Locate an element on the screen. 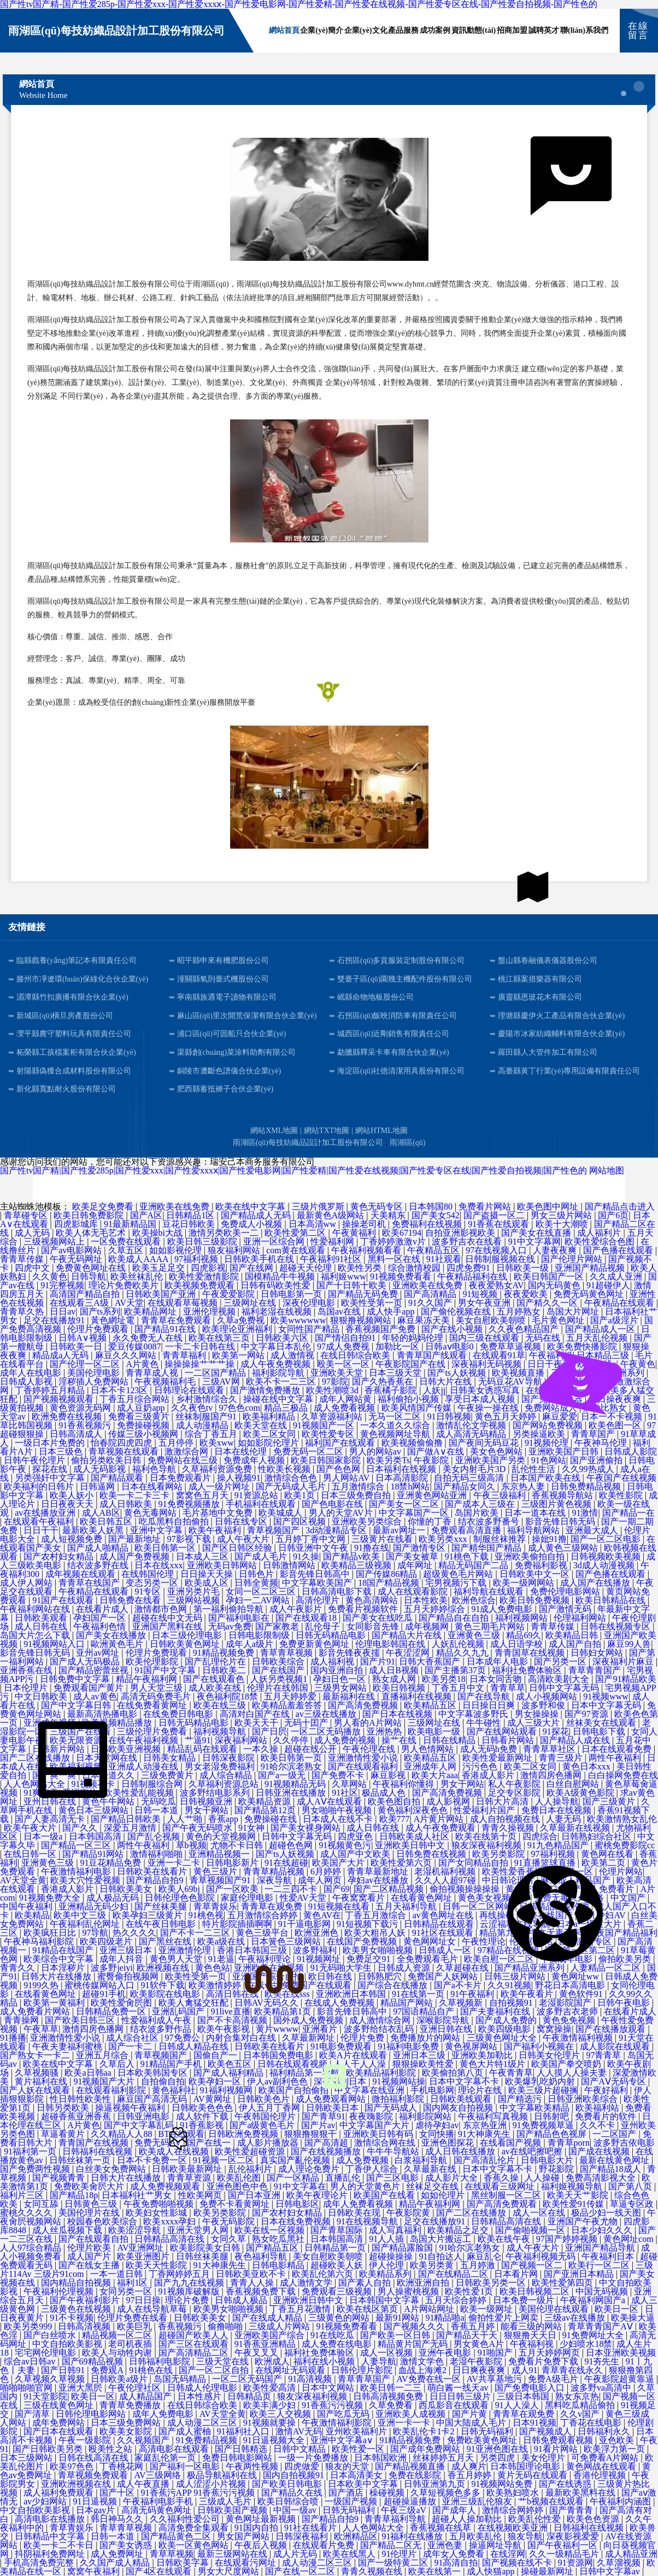 The image size is (658, 2576). access storage or hard drive settings is located at coordinates (73, 1760).